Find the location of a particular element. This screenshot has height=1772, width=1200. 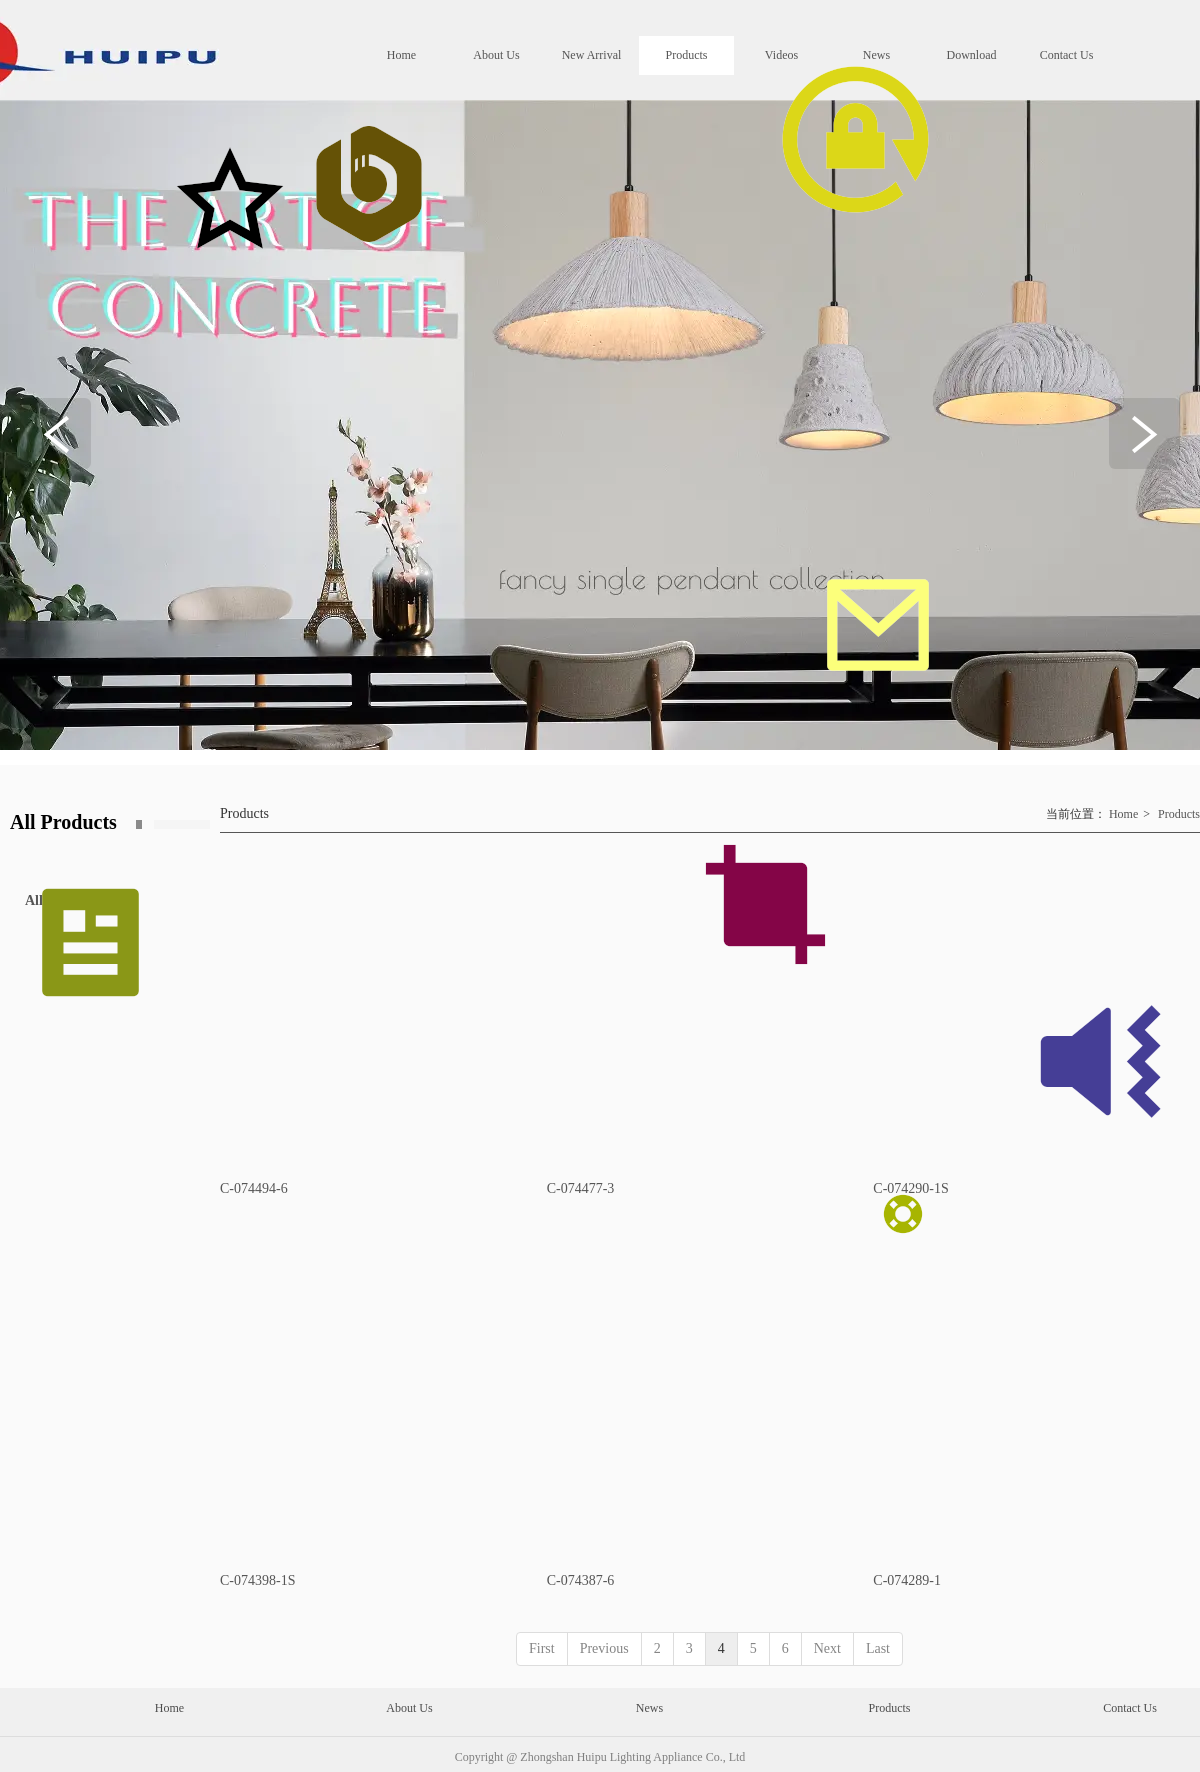

open your email inbox is located at coordinates (878, 625).